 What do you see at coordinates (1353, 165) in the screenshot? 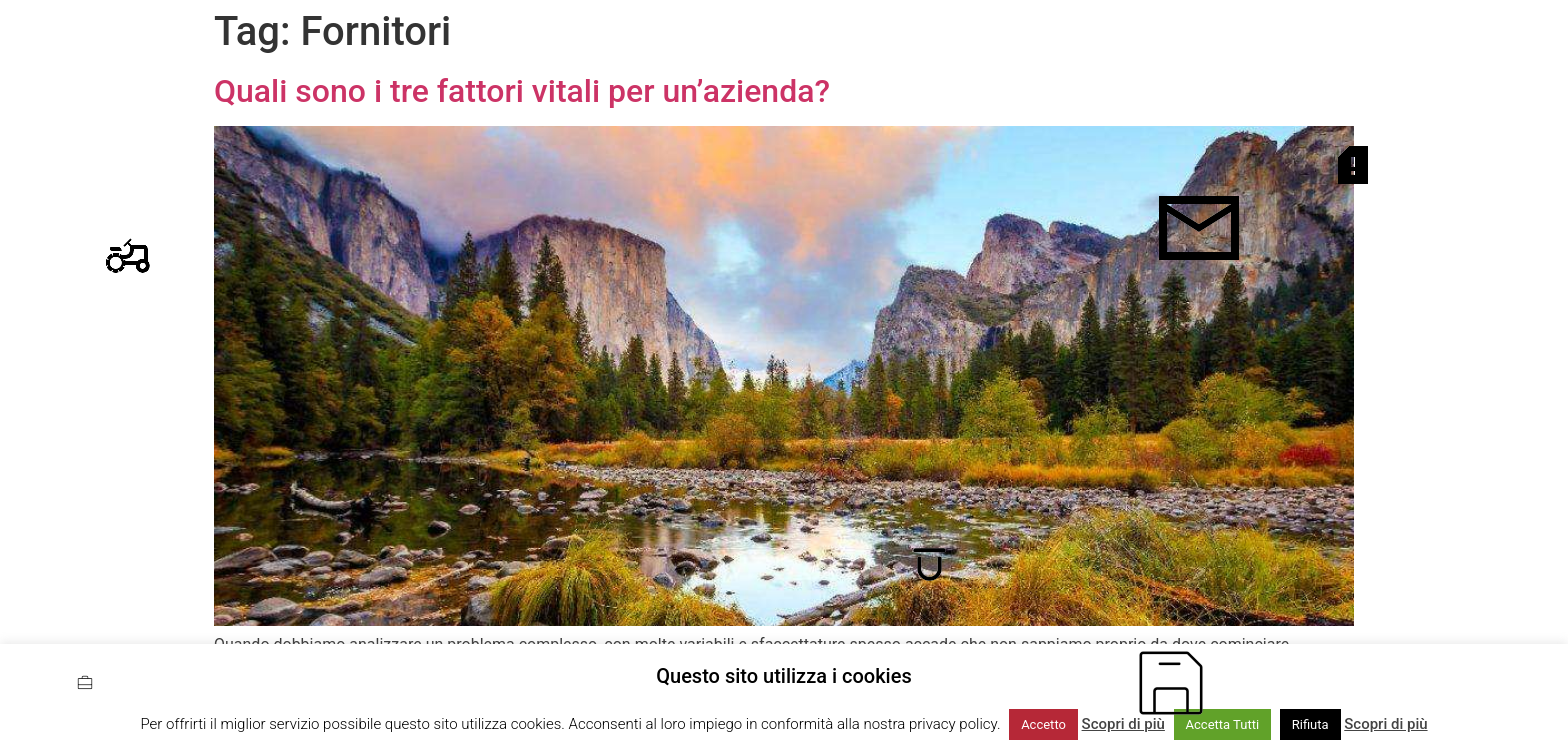
I see `sd card error or storage issue detected` at bounding box center [1353, 165].